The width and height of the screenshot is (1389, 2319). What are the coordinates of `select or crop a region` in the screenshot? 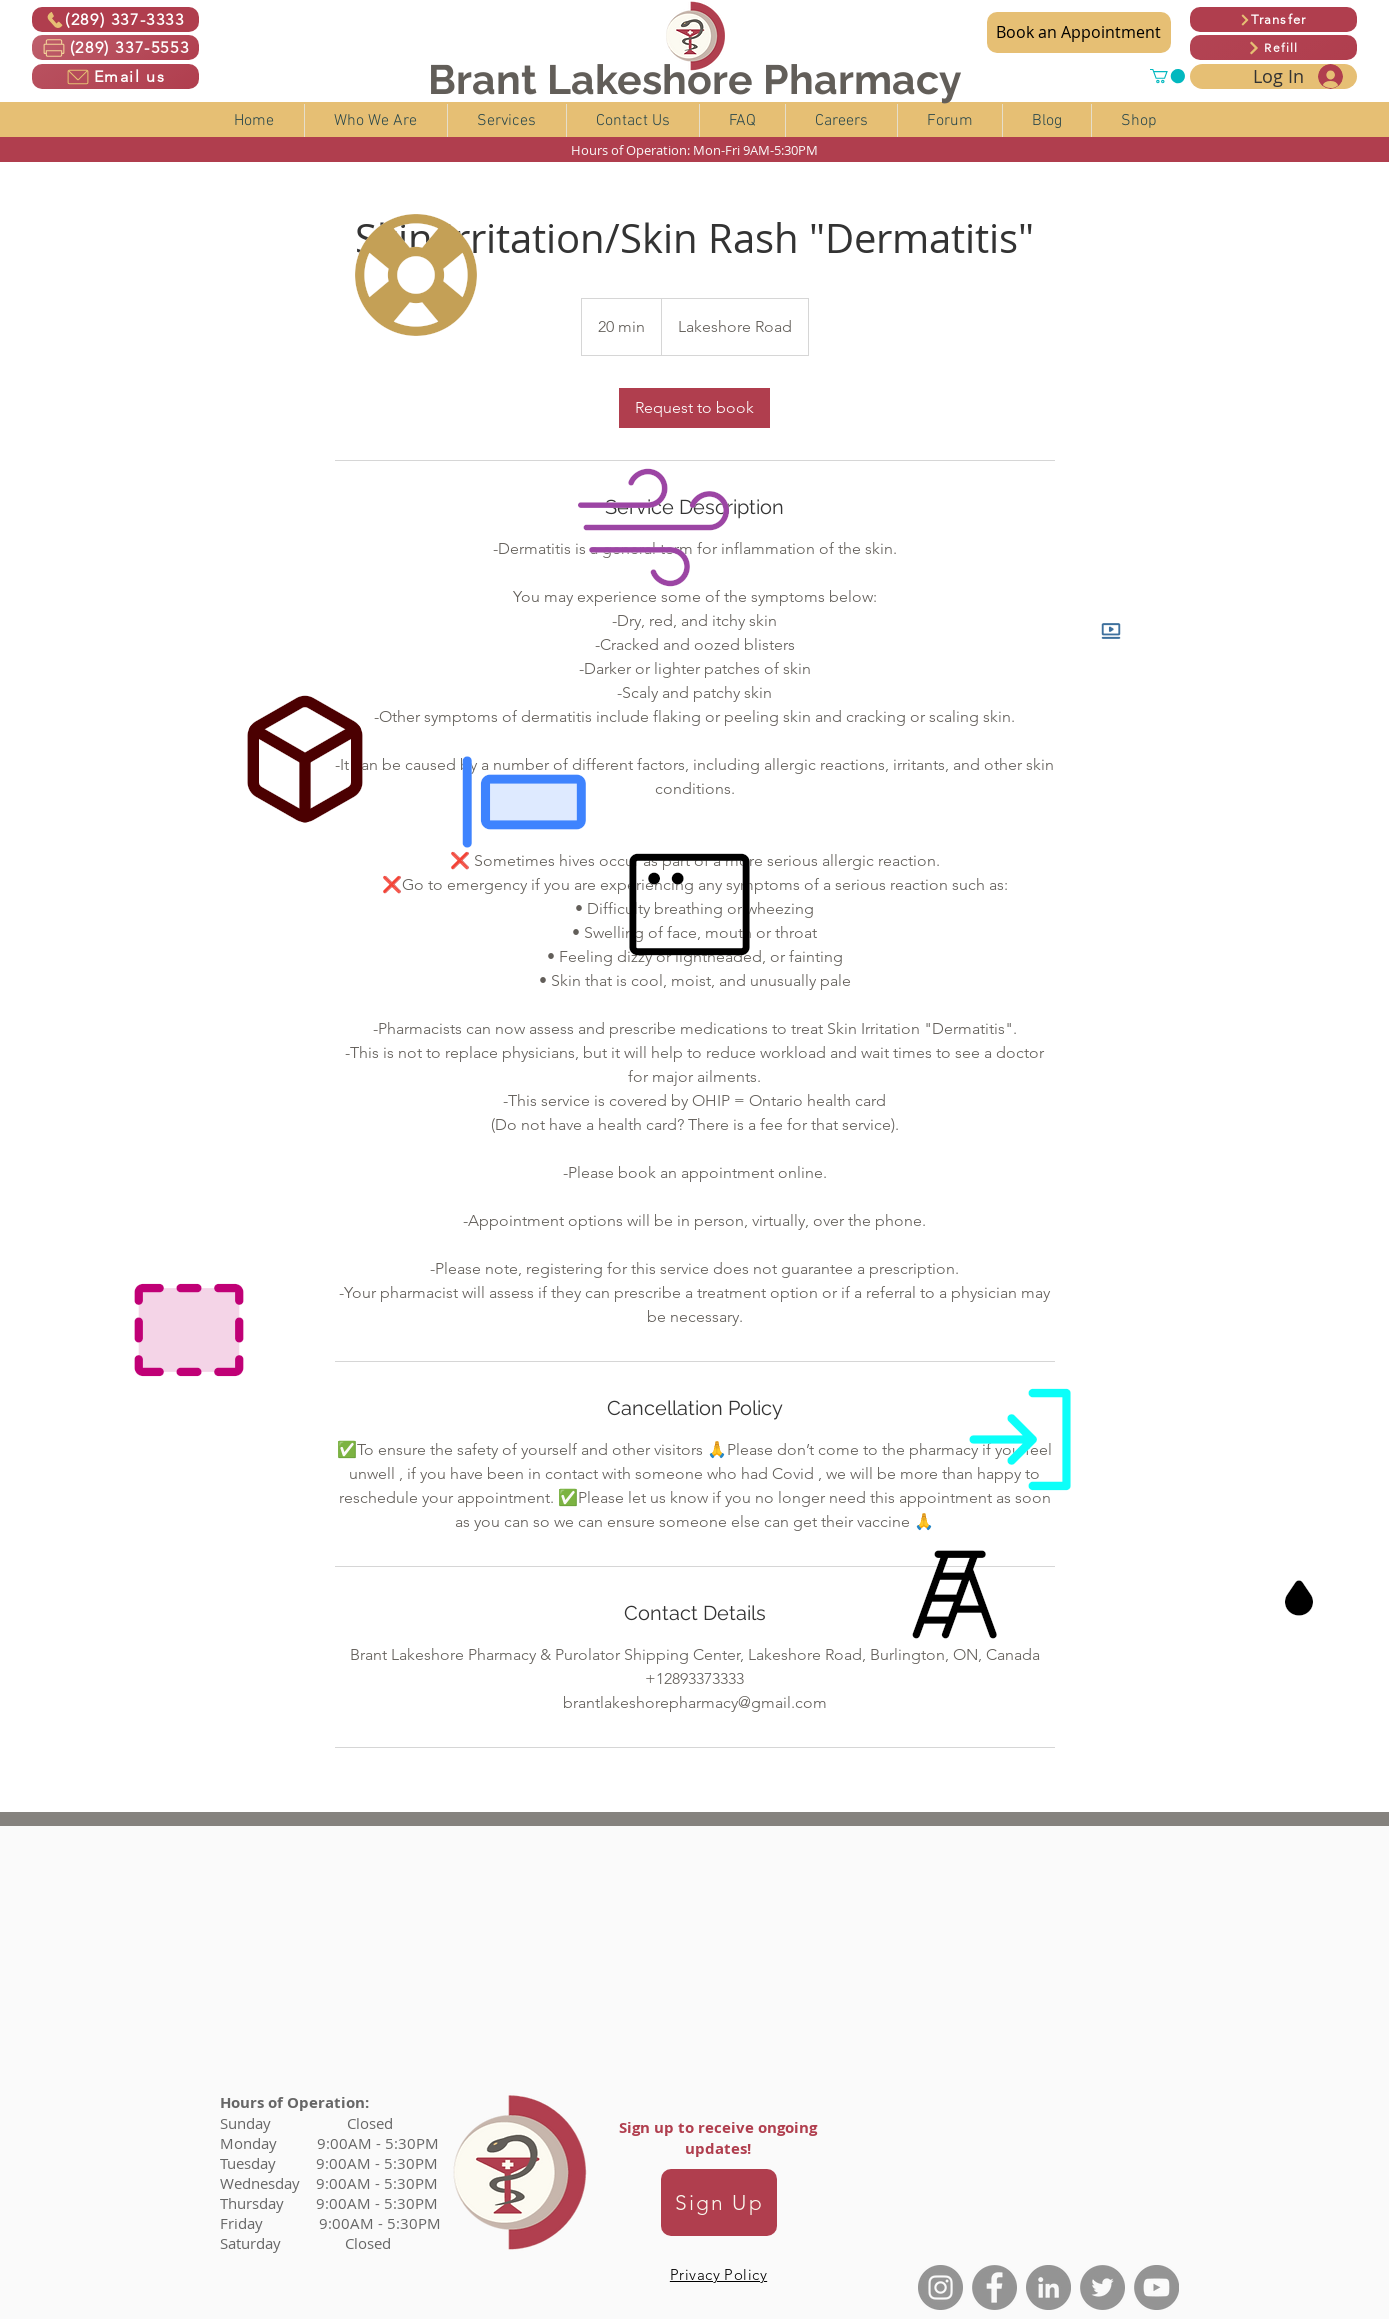 It's located at (189, 1330).